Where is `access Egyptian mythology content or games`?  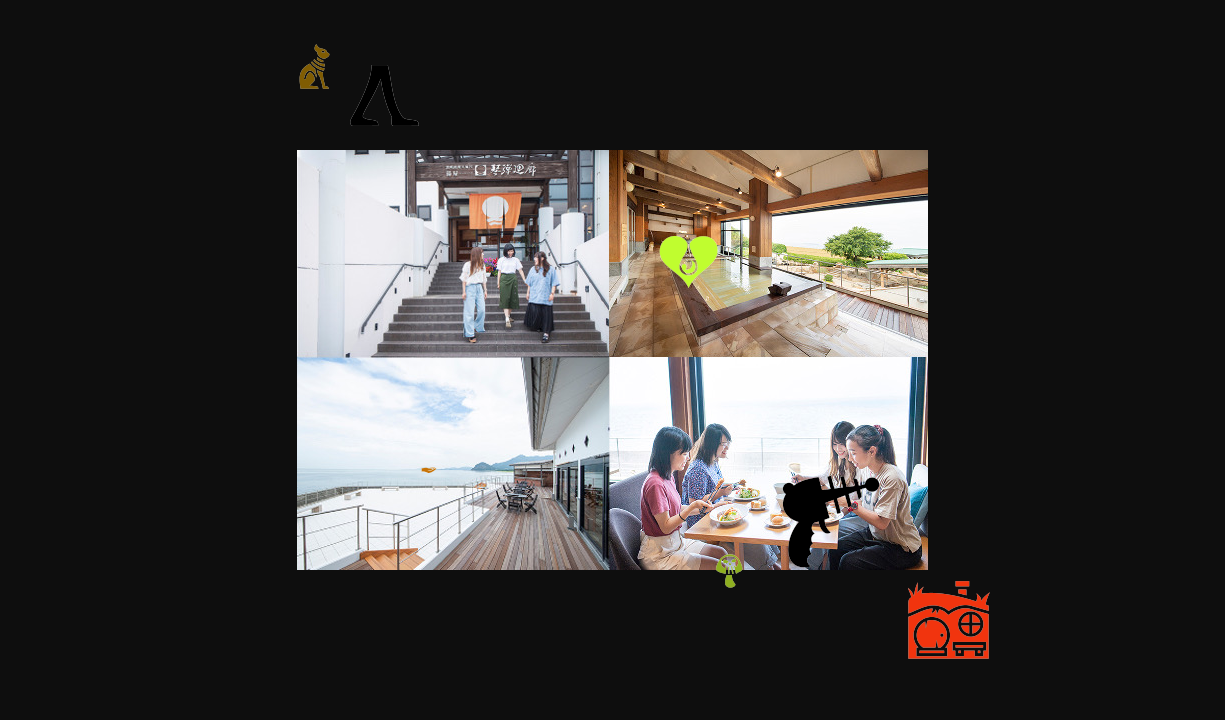 access Egyptian mythology content or games is located at coordinates (314, 66).